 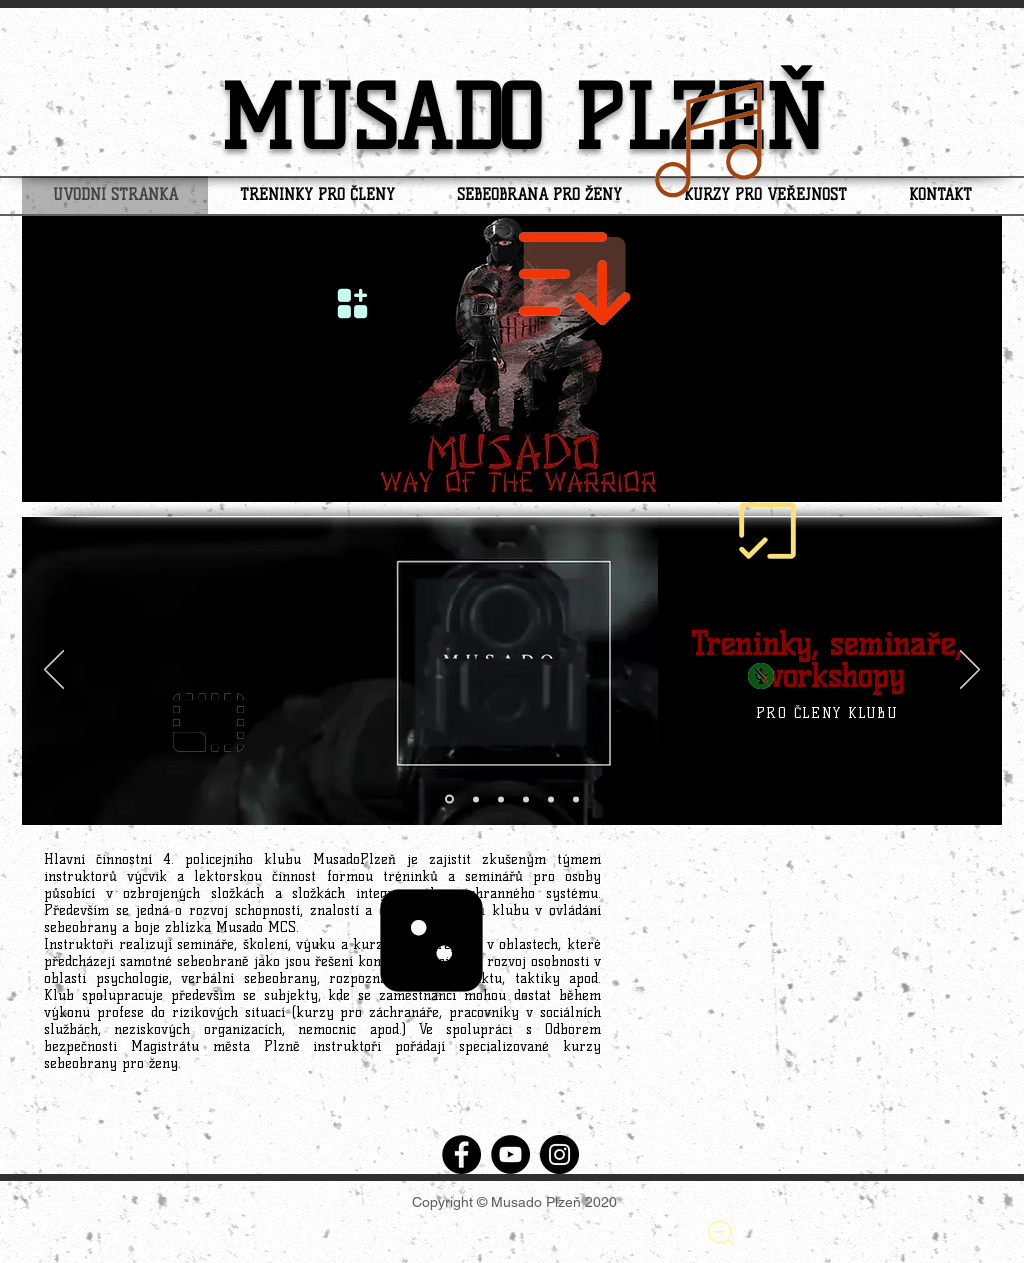 What do you see at coordinates (715, 142) in the screenshot?
I see `access music or audio player` at bounding box center [715, 142].